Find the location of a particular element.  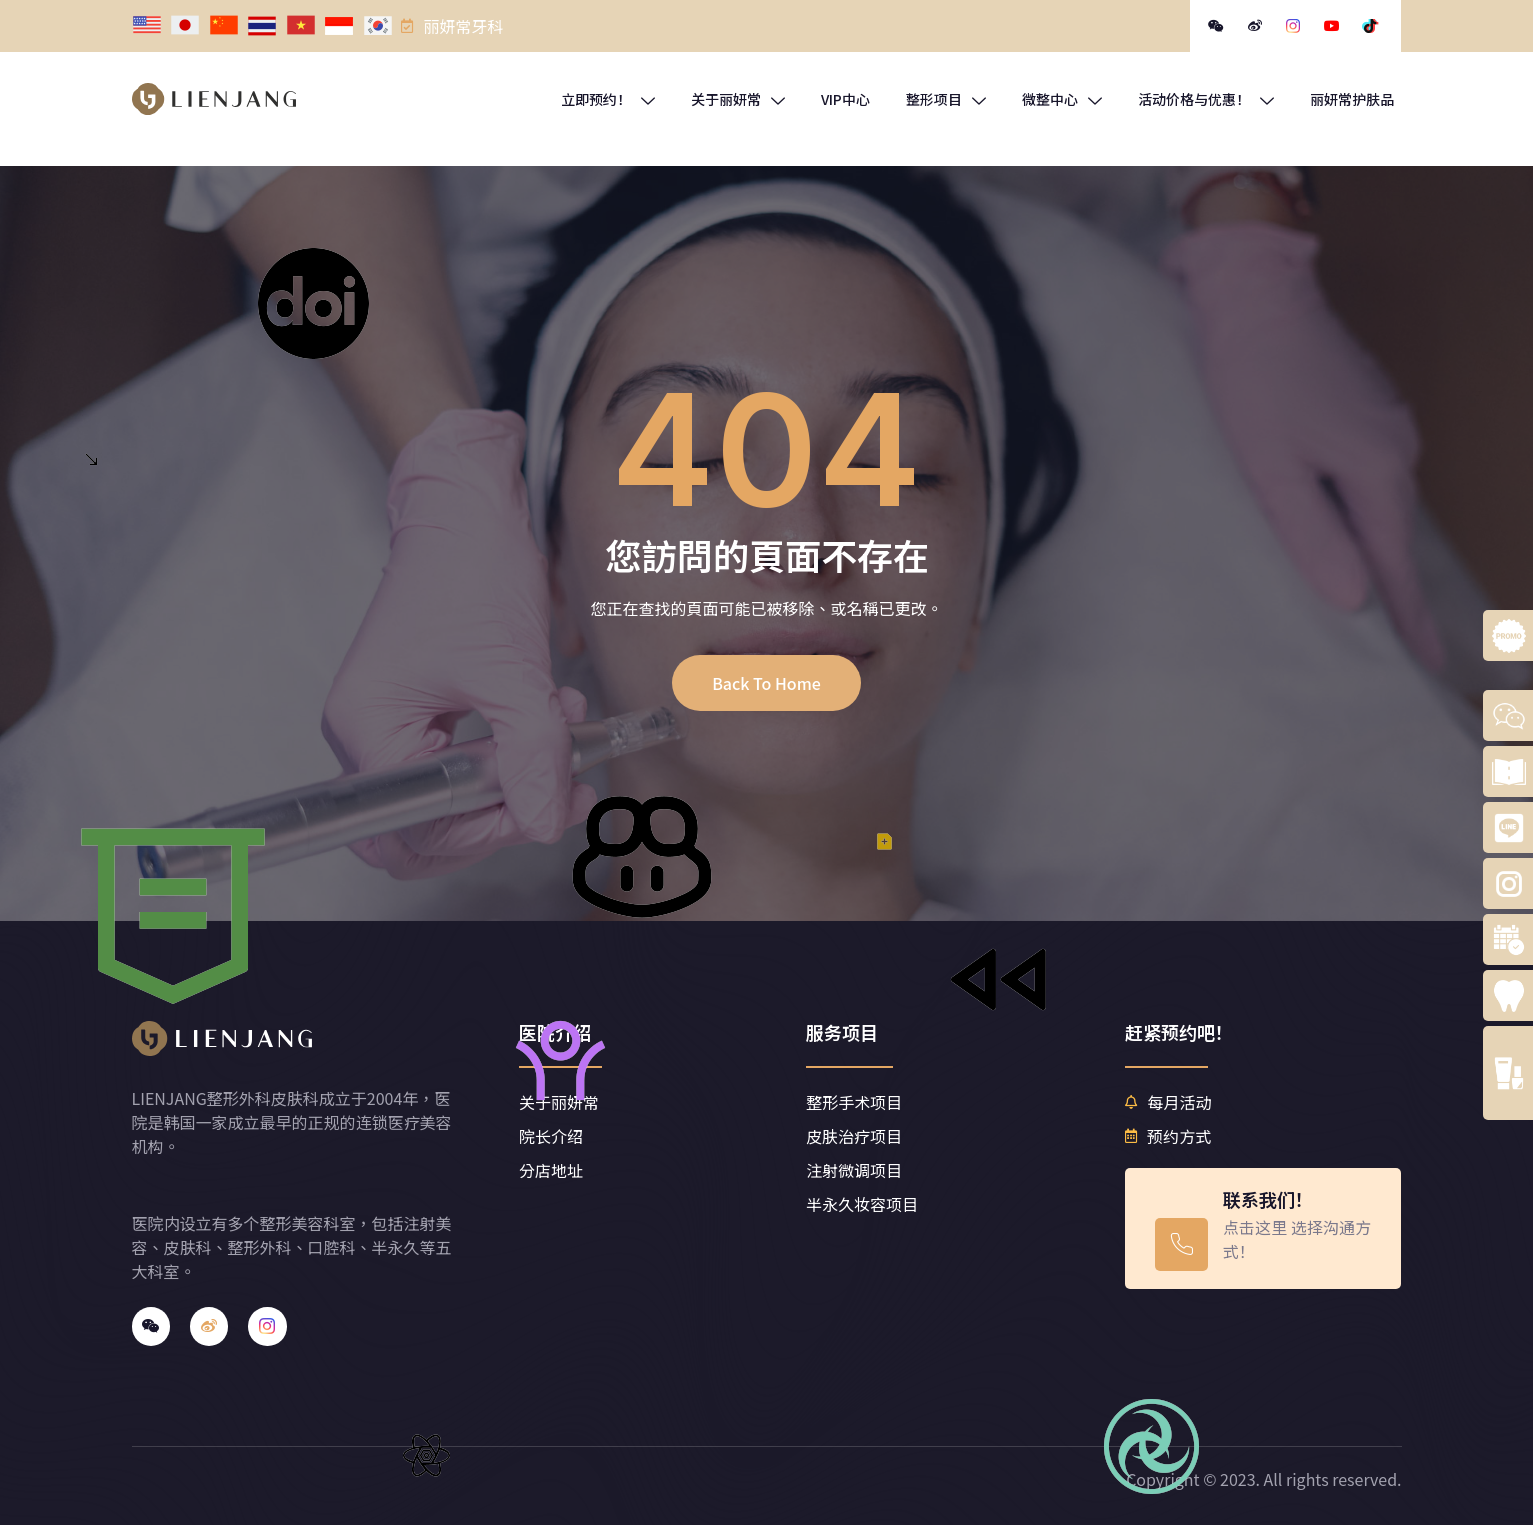

react query library logo is located at coordinates (426, 1455).